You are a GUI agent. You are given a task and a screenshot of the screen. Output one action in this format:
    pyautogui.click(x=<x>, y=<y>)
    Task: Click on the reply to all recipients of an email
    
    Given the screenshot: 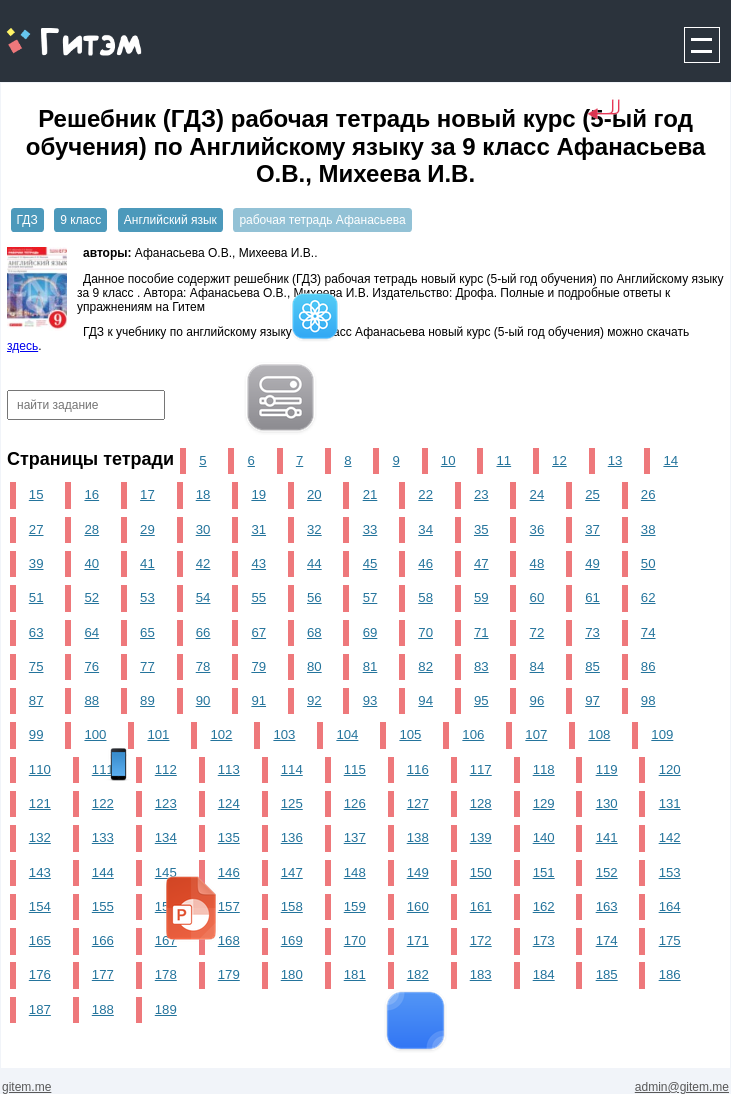 What is the action you would take?
    pyautogui.click(x=603, y=107)
    